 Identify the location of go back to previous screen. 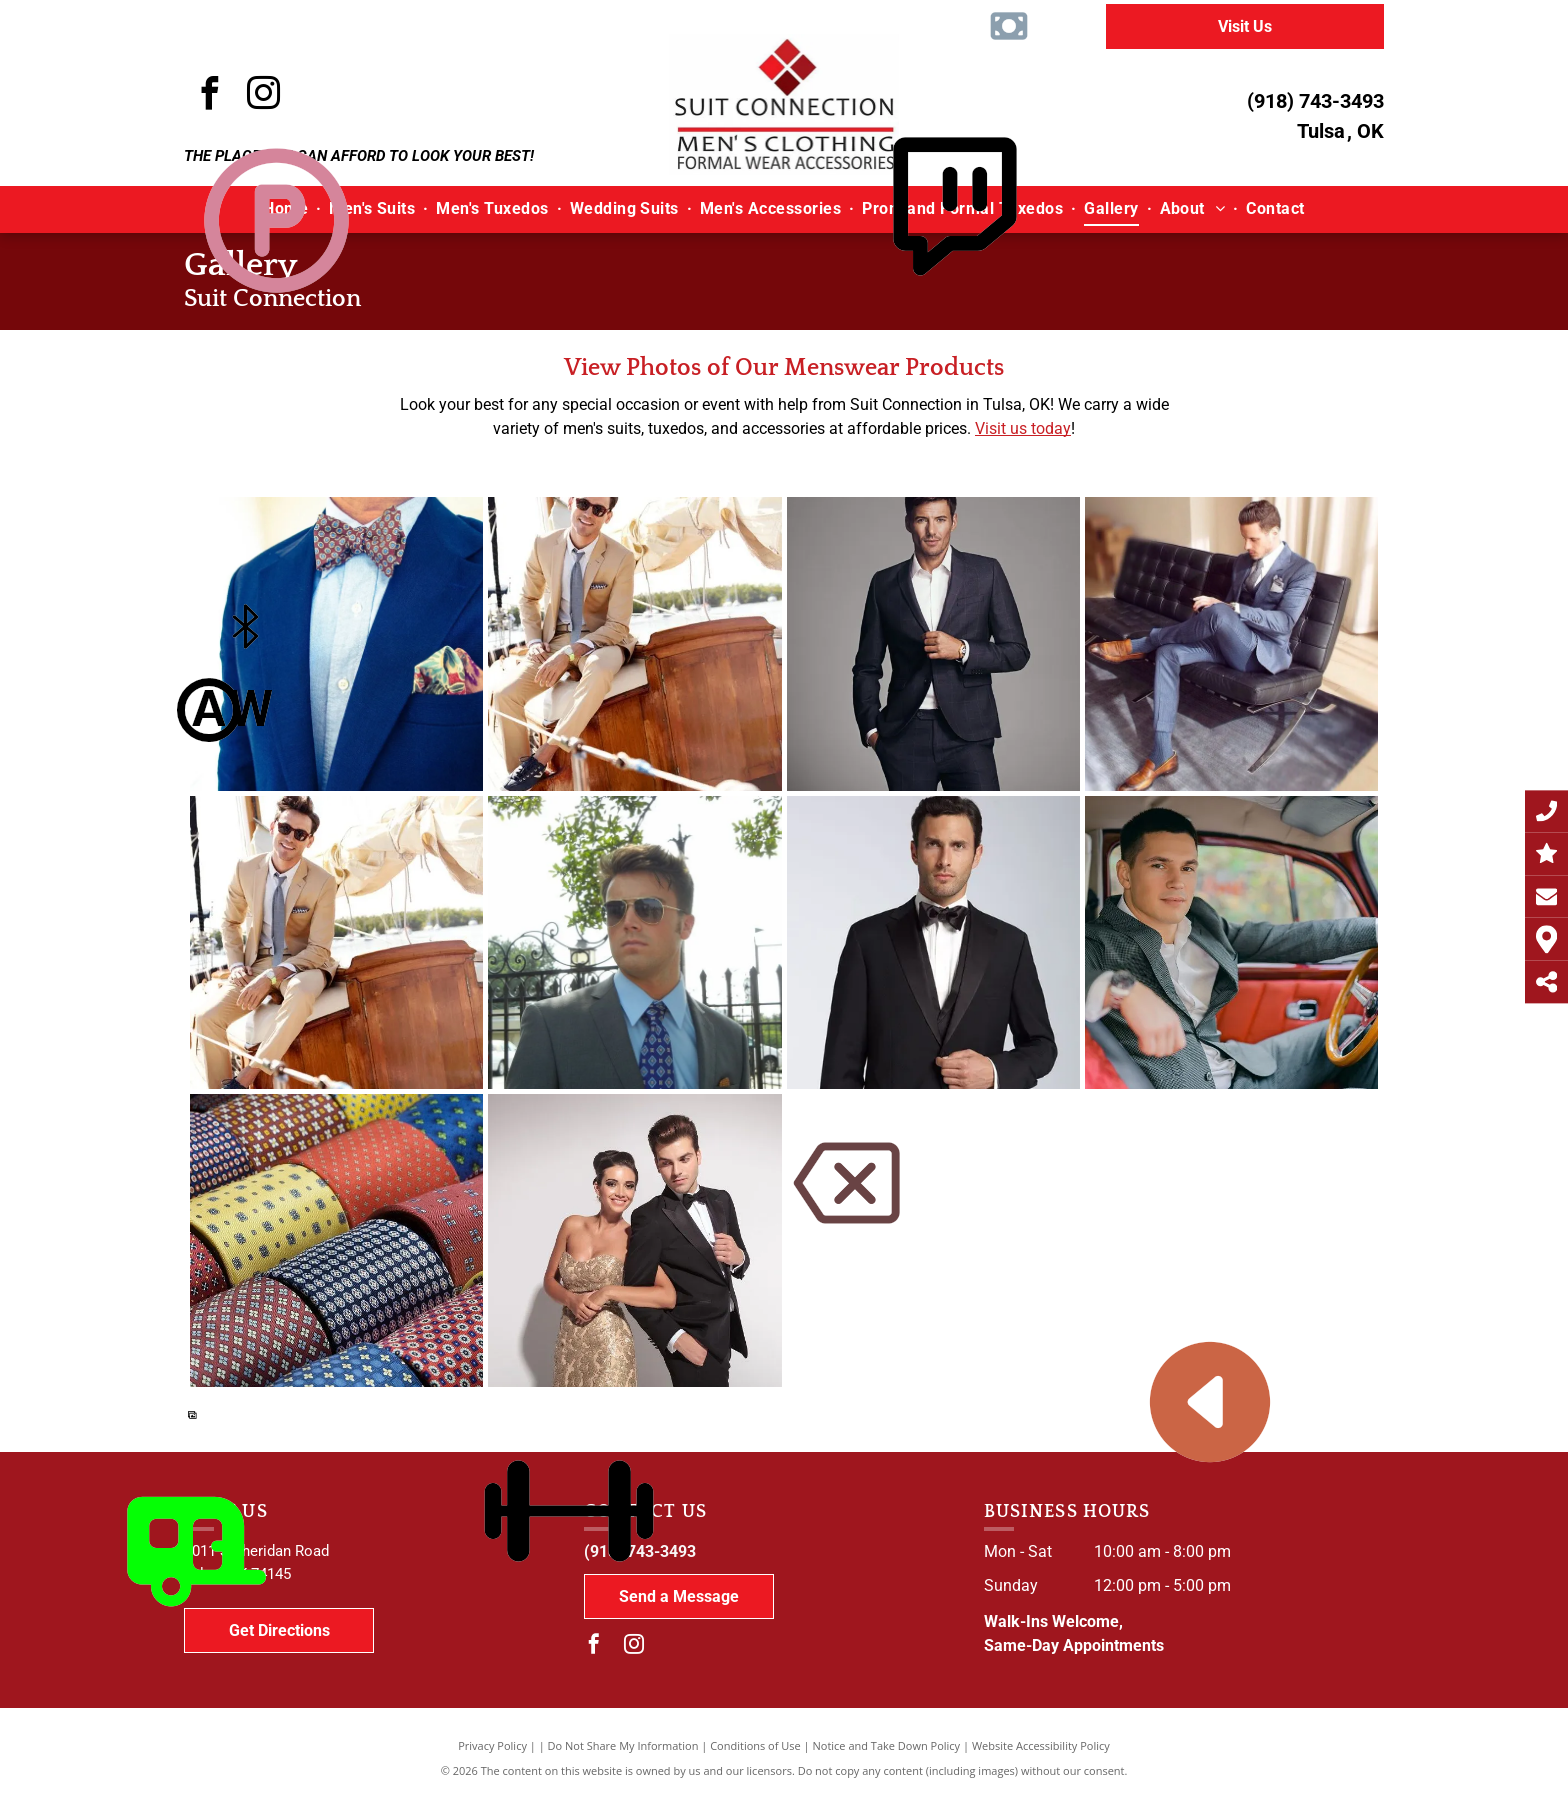
(1210, 1402).